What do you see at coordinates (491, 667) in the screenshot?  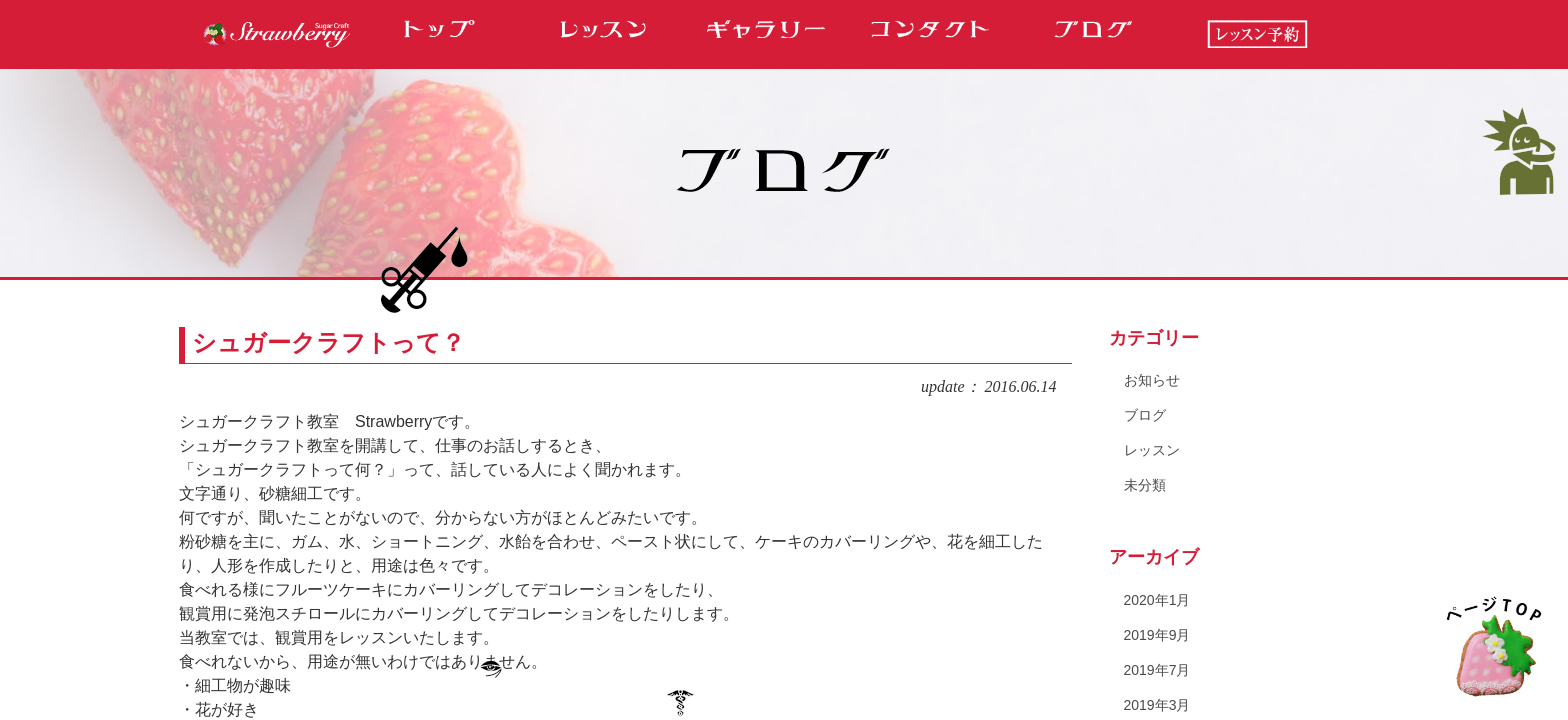 I see `indicates eye strain or fatigue warning` at bounding box center [491, 667].